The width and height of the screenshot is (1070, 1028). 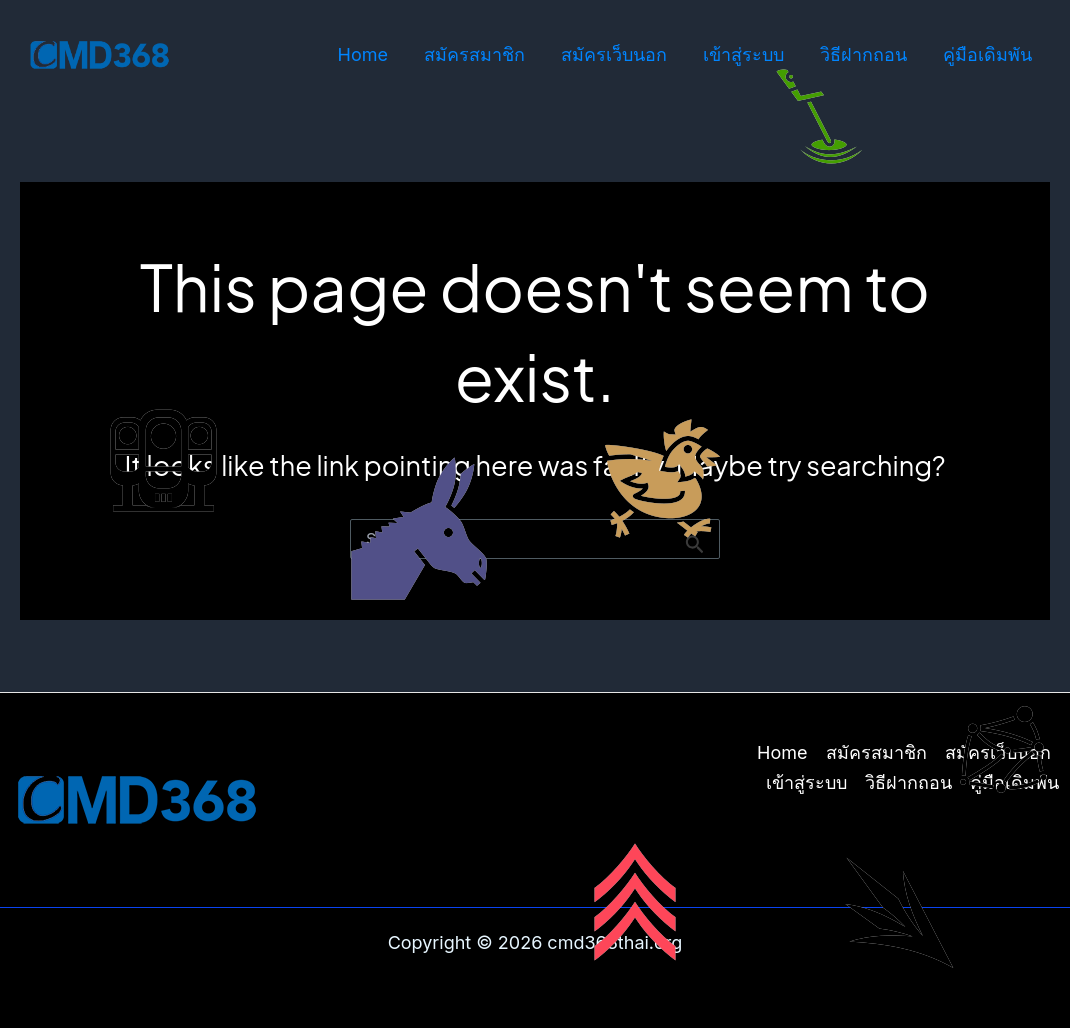 I want to click on represents a donkey character or unit in a game, so click(x=422, y=528).